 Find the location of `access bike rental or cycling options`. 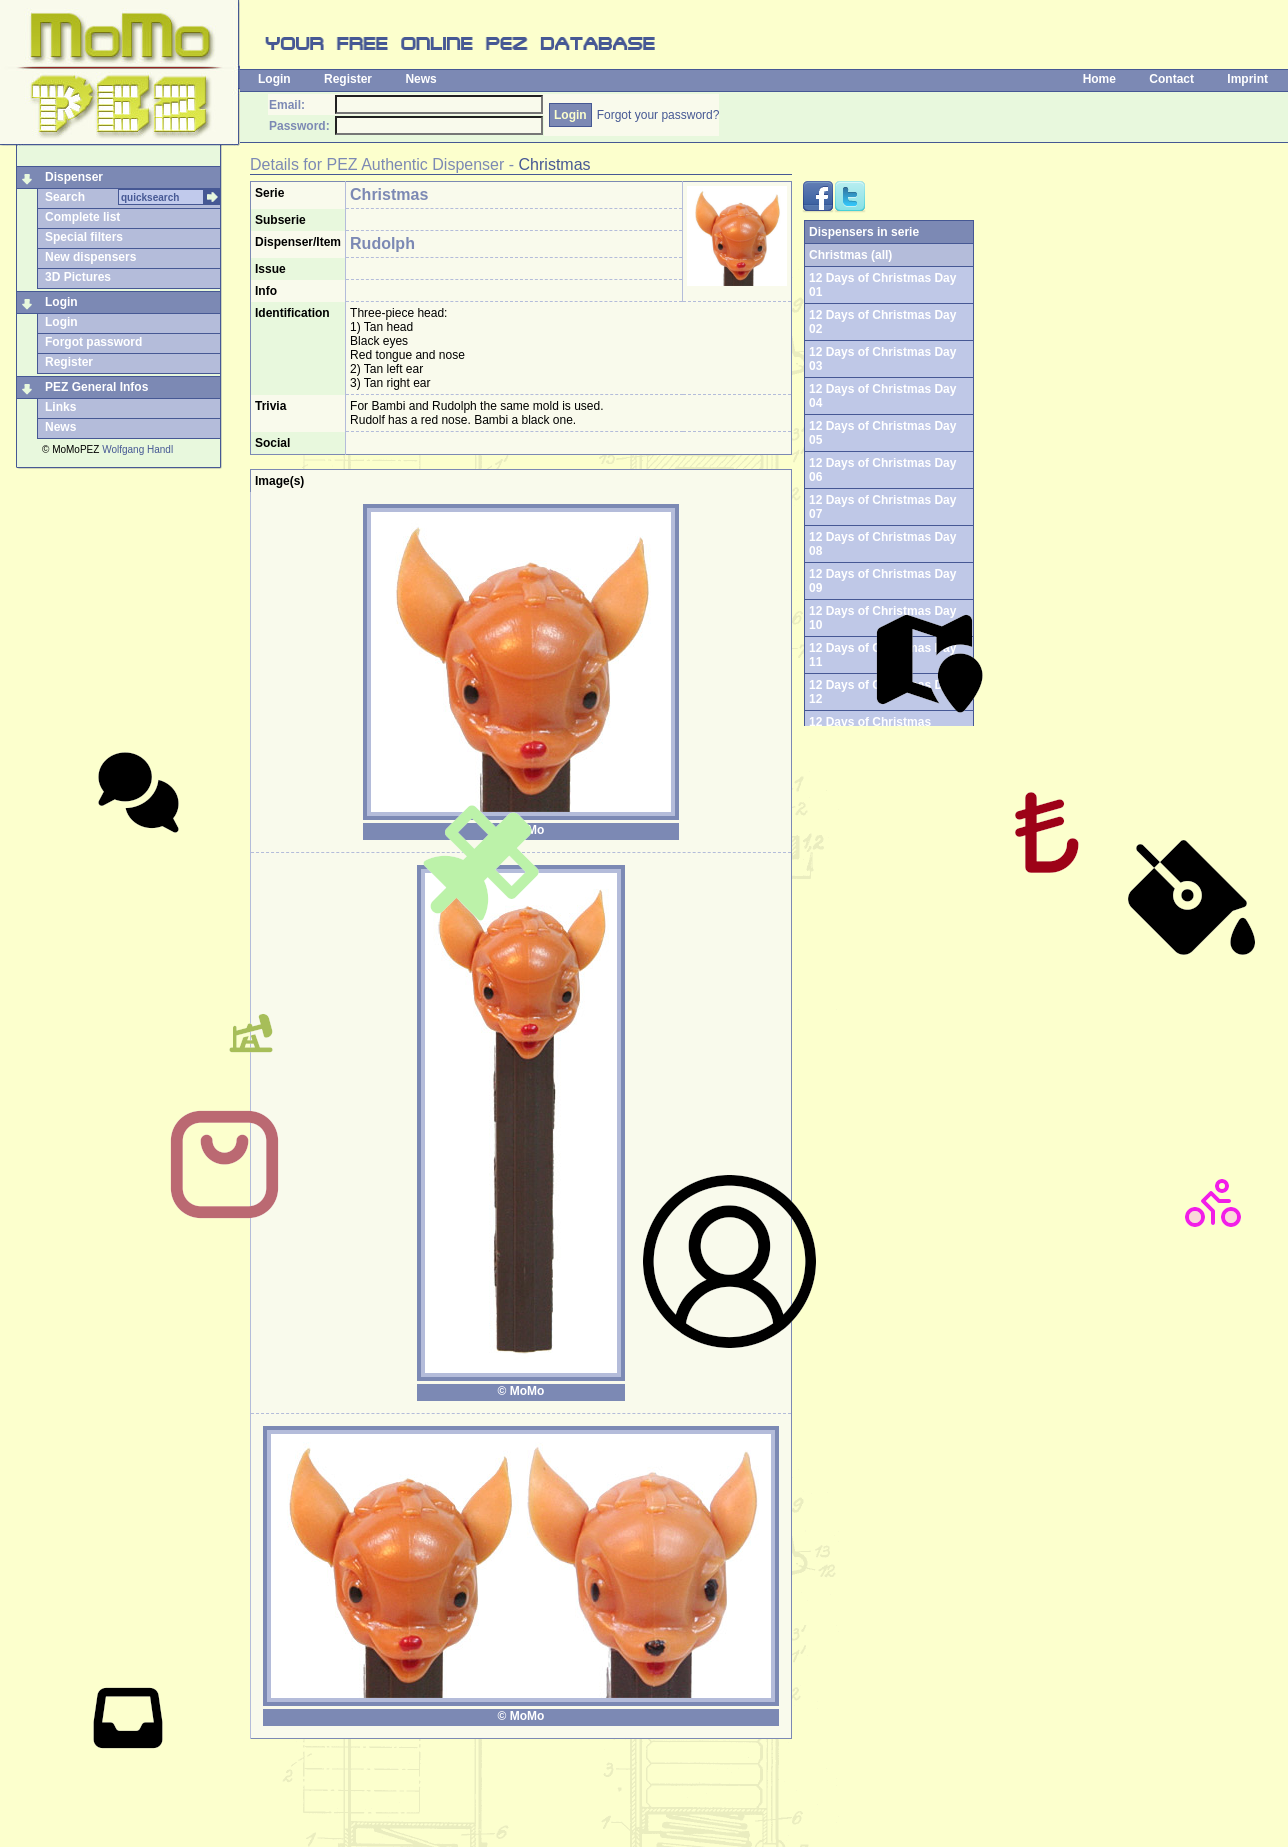

access bike rental or cycling options is located at coordinates (1213, 1205).